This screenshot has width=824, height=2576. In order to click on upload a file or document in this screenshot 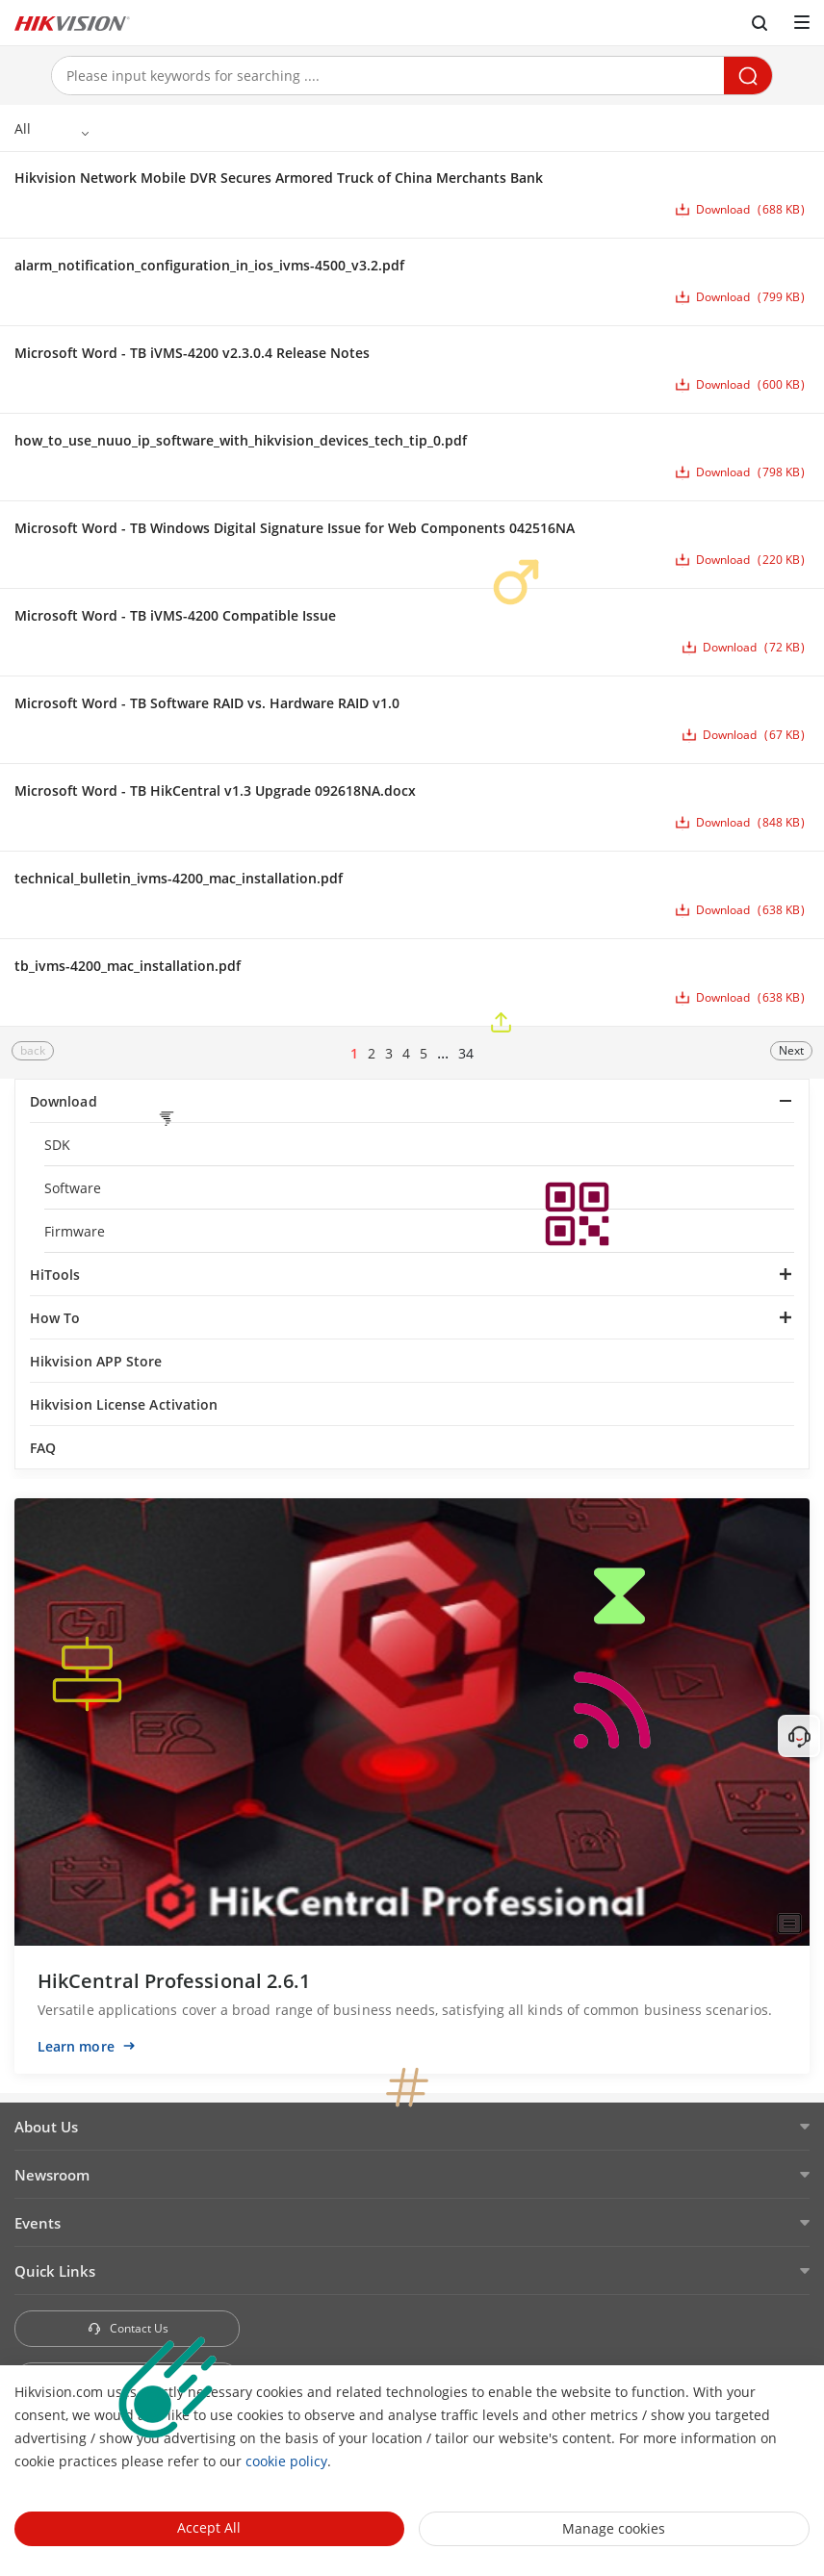, I will do `click(501, 1022)`.